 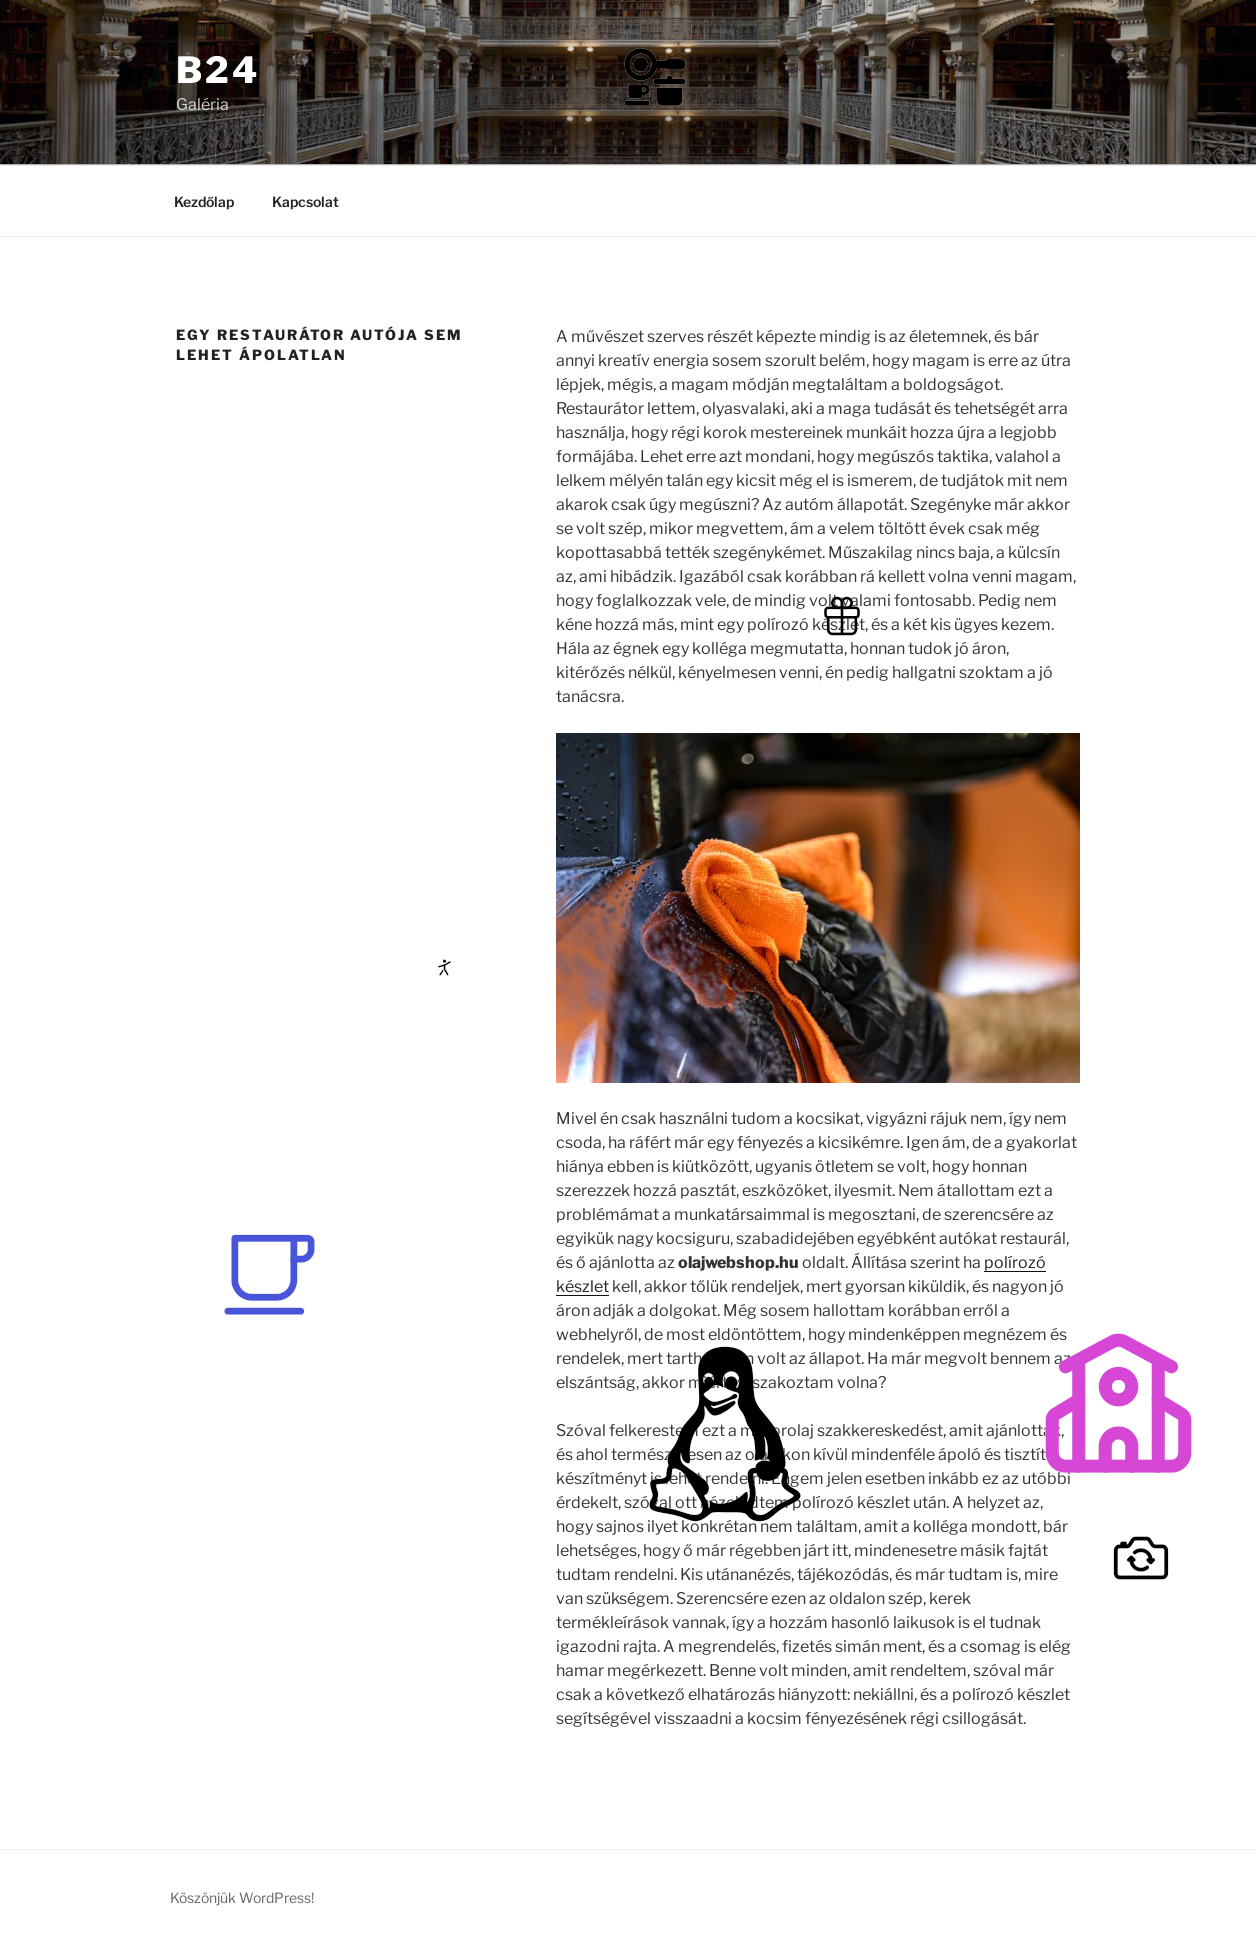 What do you see at coordinates (1118, 1406) in the screenshot?
I see `access education or school-related features` at bounding box center [1118, 1406].